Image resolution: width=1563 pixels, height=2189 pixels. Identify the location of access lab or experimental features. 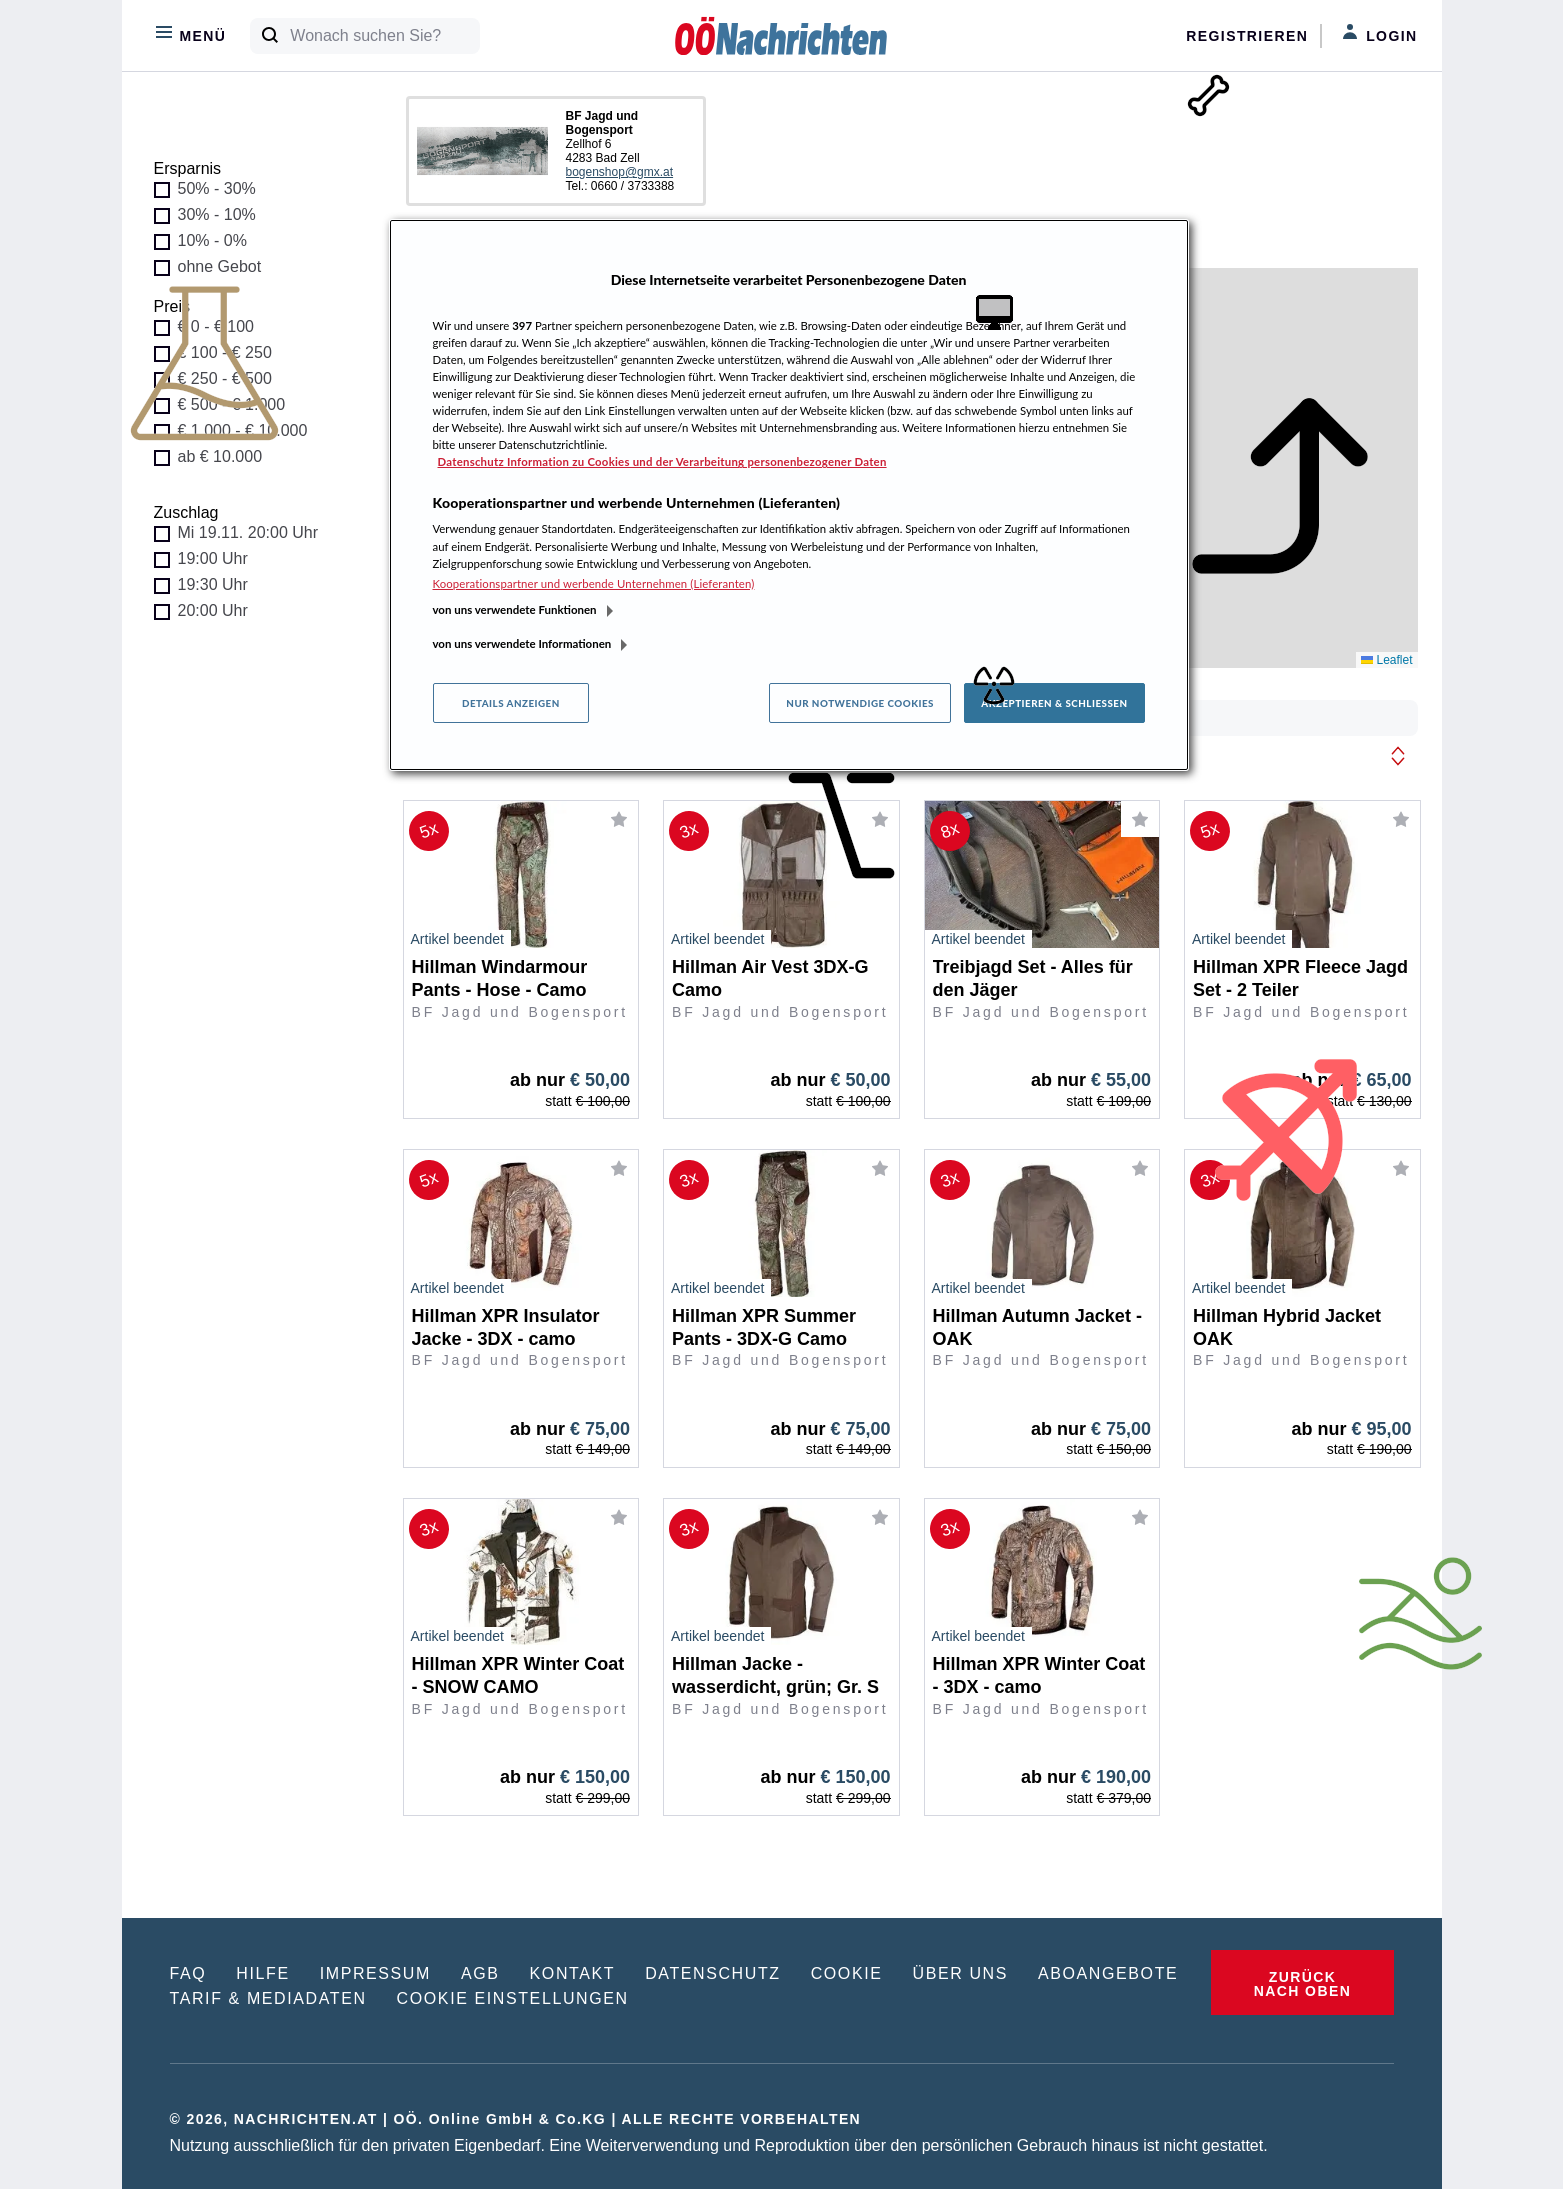
(204, 366).